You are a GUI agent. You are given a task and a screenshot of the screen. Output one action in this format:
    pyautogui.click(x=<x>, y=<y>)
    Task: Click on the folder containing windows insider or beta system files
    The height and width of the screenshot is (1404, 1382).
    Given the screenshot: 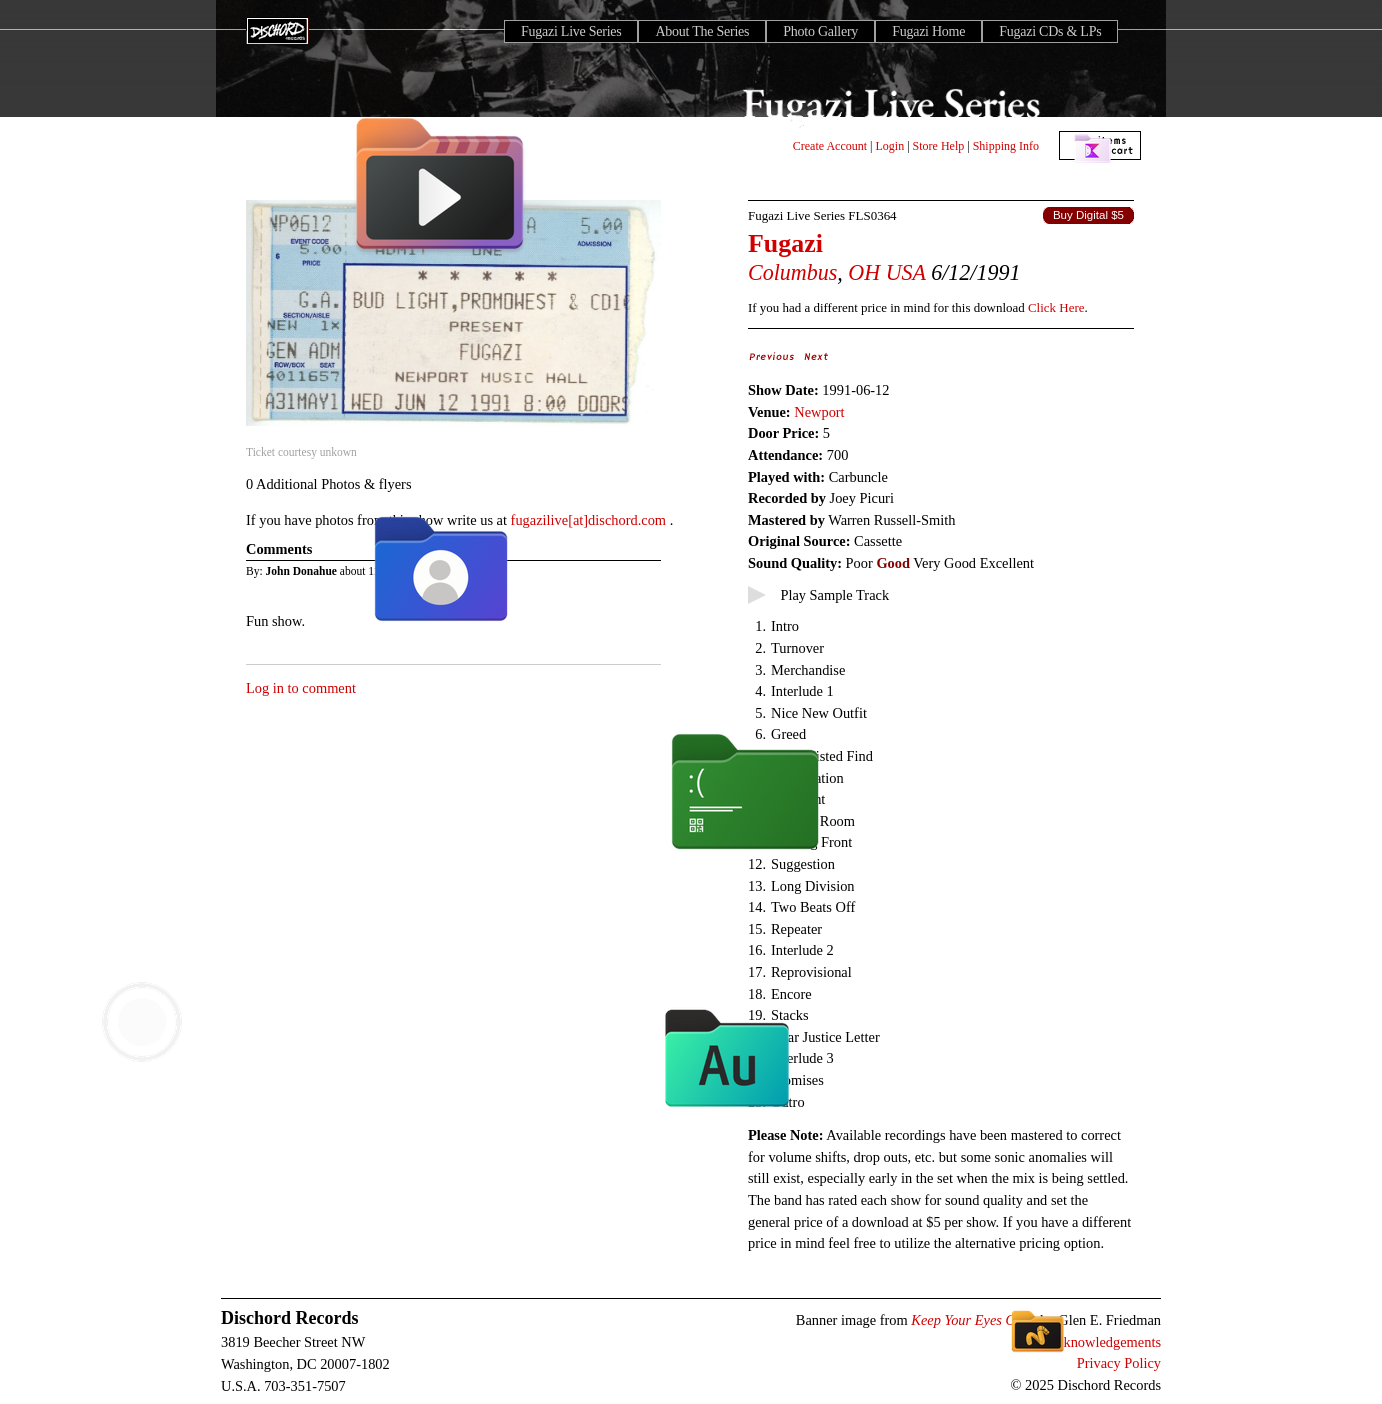 What is the action you would take?
    pyautogui.click(x=744, y=795)
    